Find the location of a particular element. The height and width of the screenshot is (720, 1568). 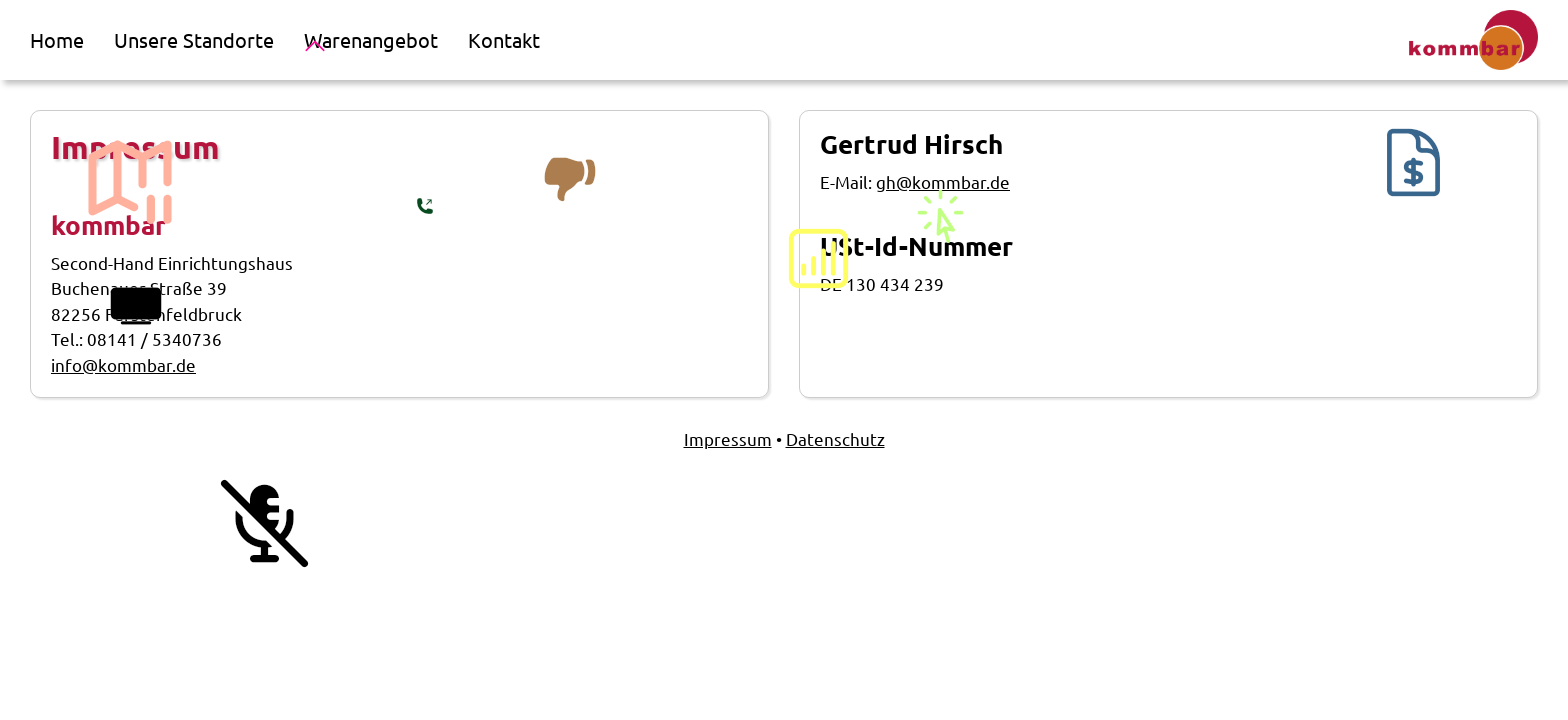

view financial document or invoice is located at coordinates (1413, 162).